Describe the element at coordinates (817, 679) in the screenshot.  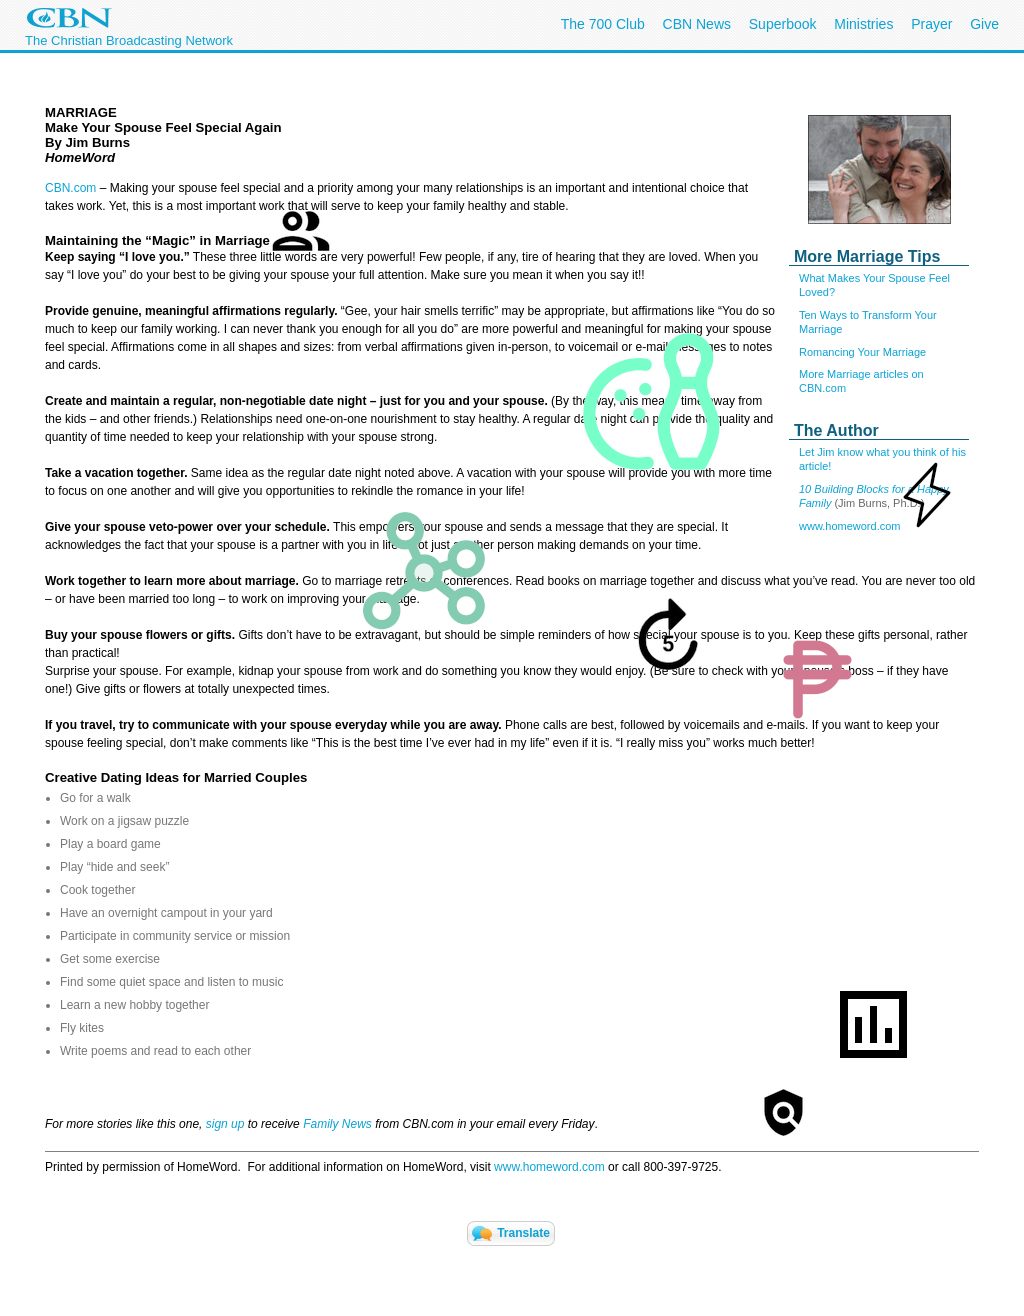
I see `indicates price or payment in philippine pesos` at that location.